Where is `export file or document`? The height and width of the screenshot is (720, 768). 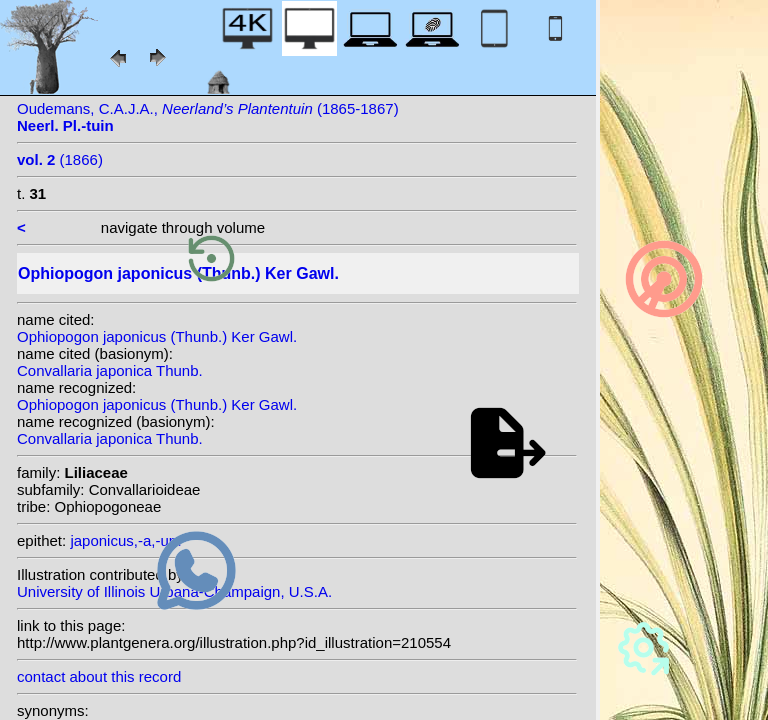 export file or document is located at coordinates (506, 443).